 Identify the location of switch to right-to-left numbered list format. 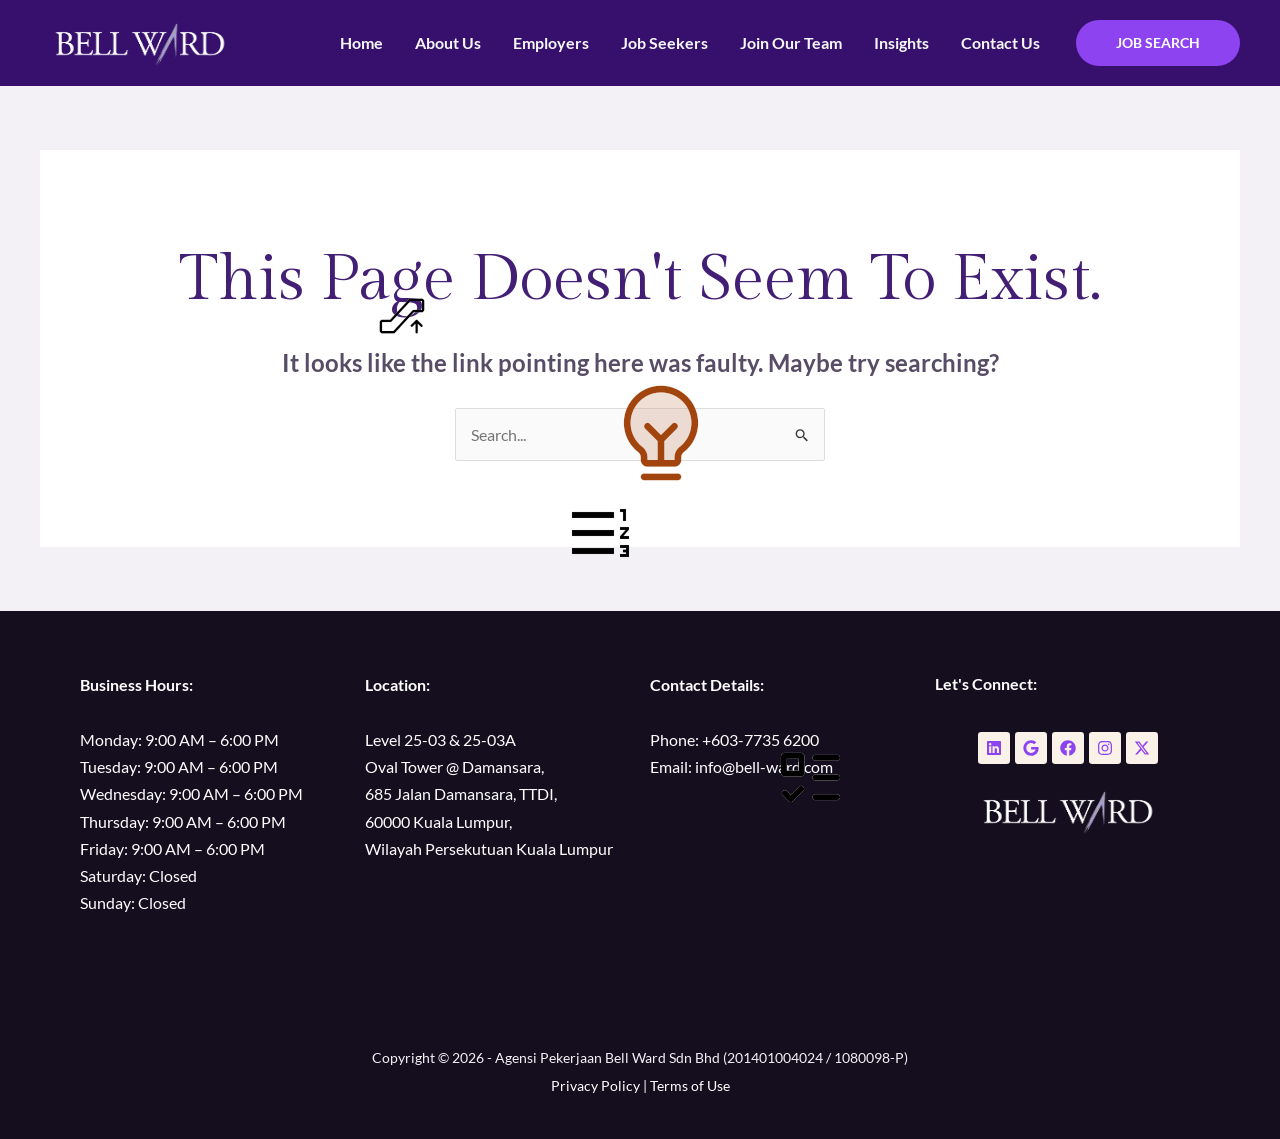
(602, 533).